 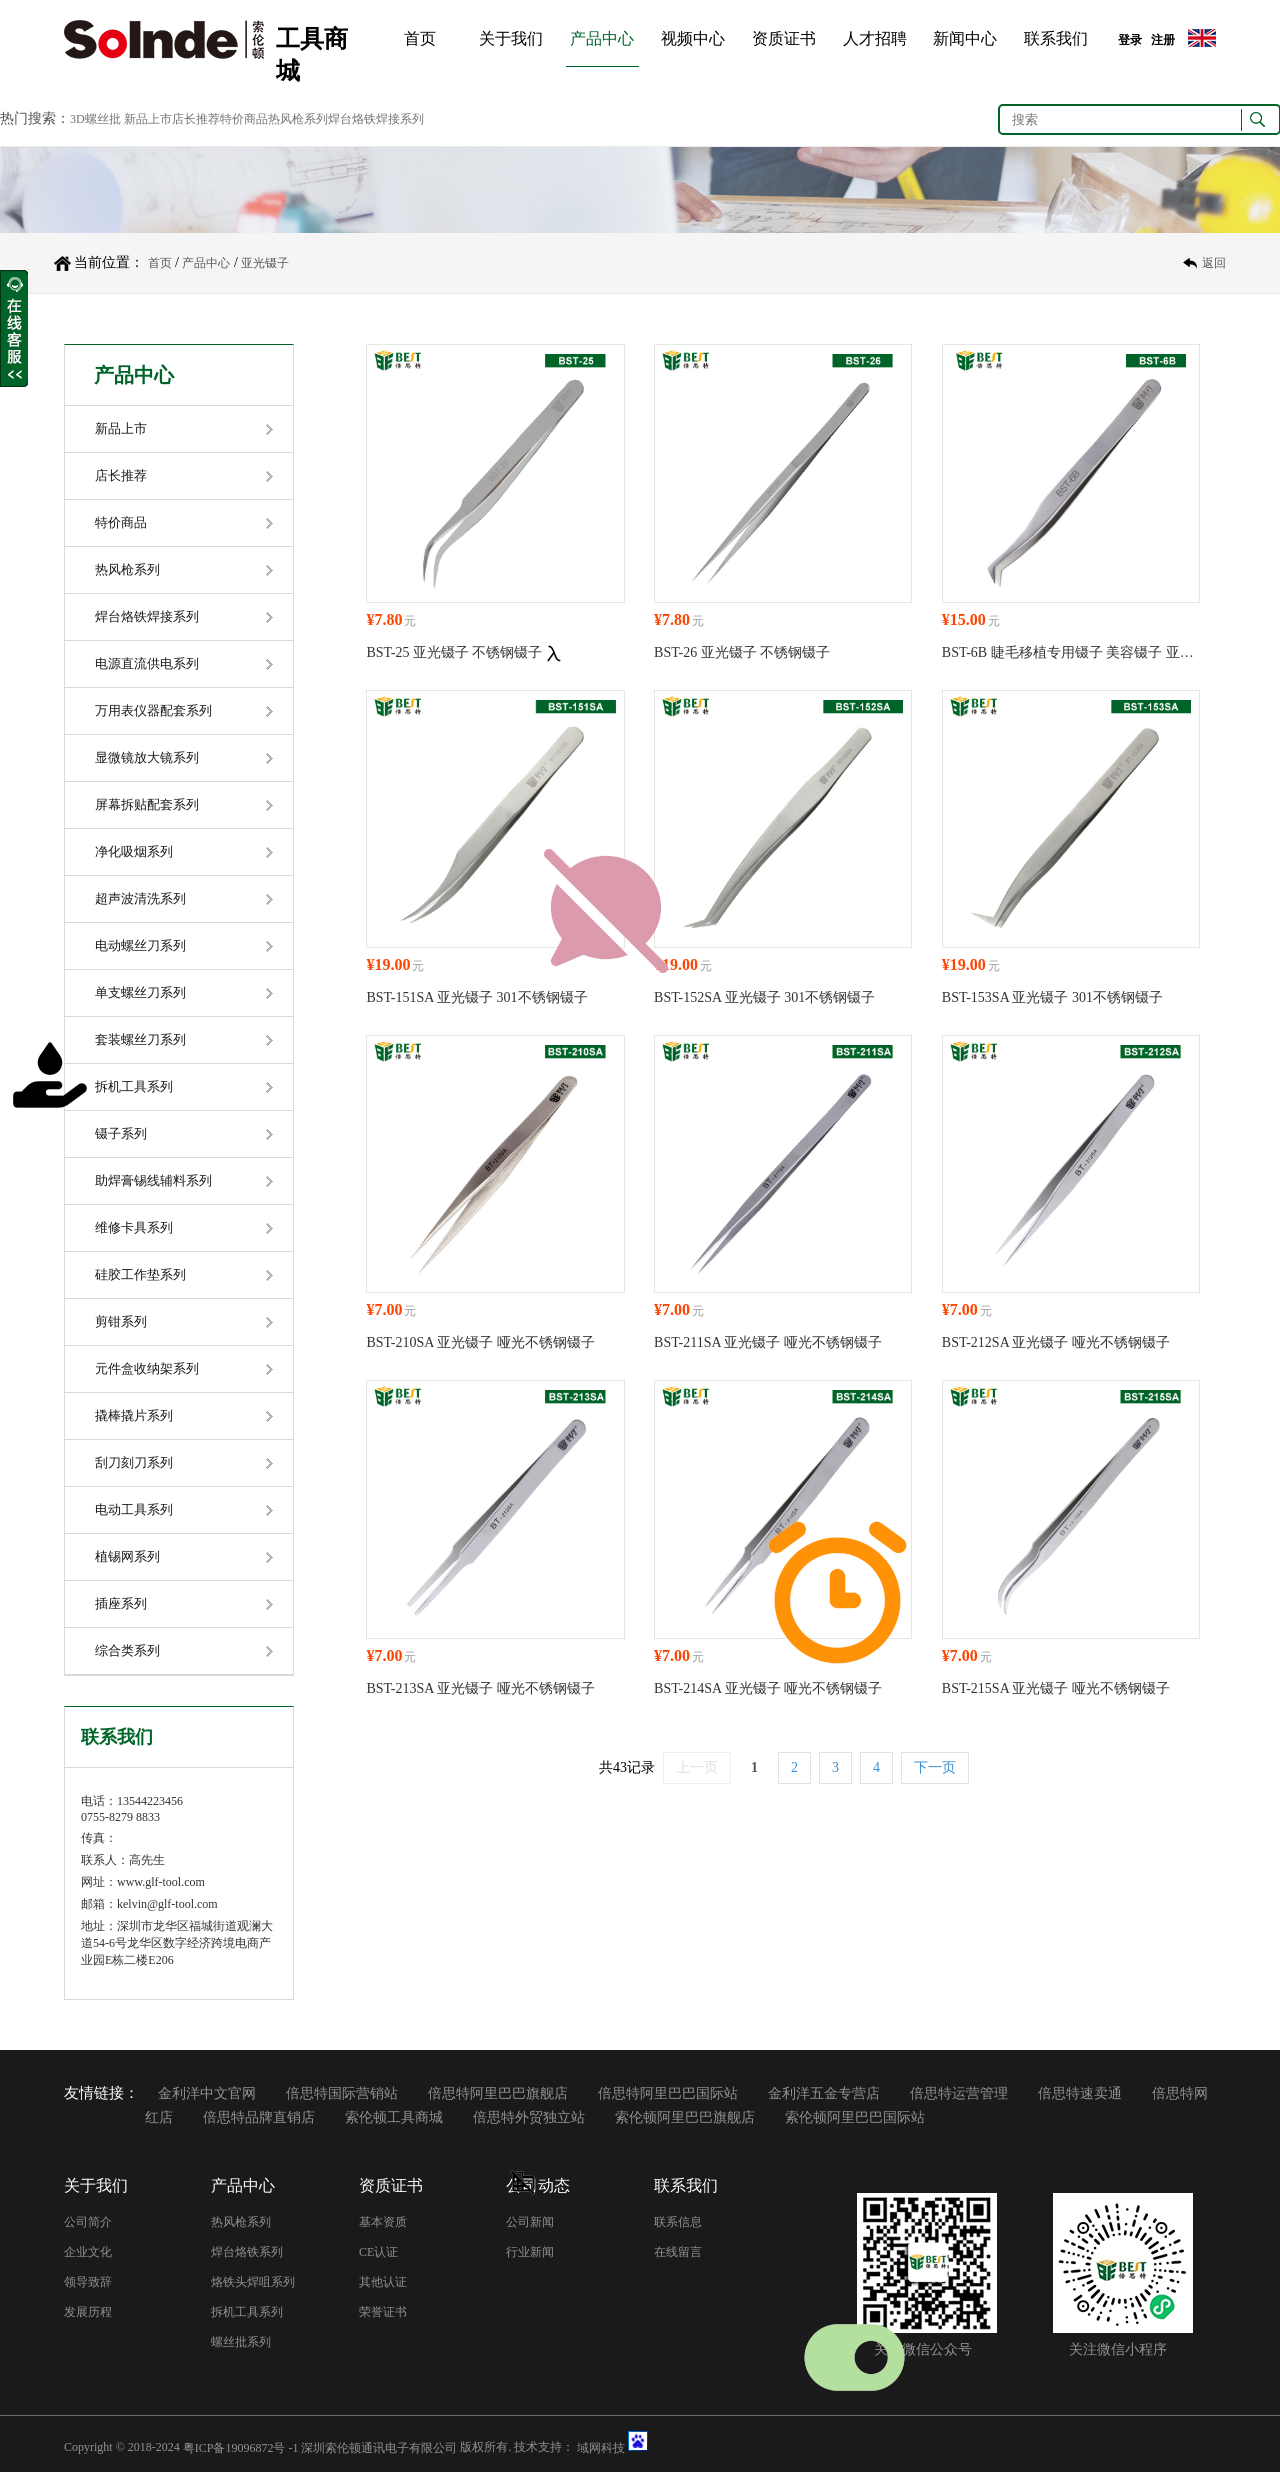 I want to click on toggle switch in the on/enabled position, so click(x=854, y=2357).